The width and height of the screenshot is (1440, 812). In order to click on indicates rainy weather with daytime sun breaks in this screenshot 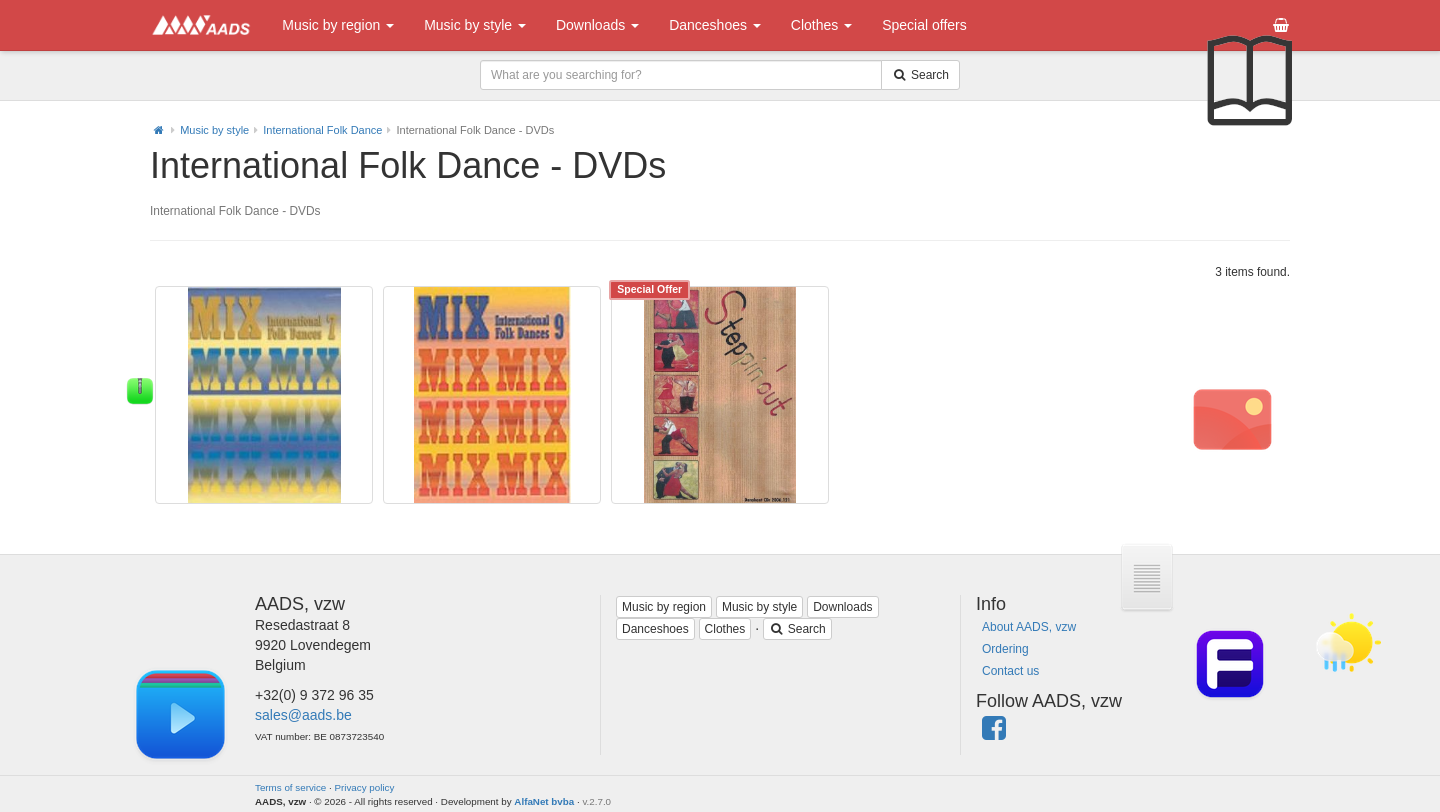, I will do `click(1348, 642)`.